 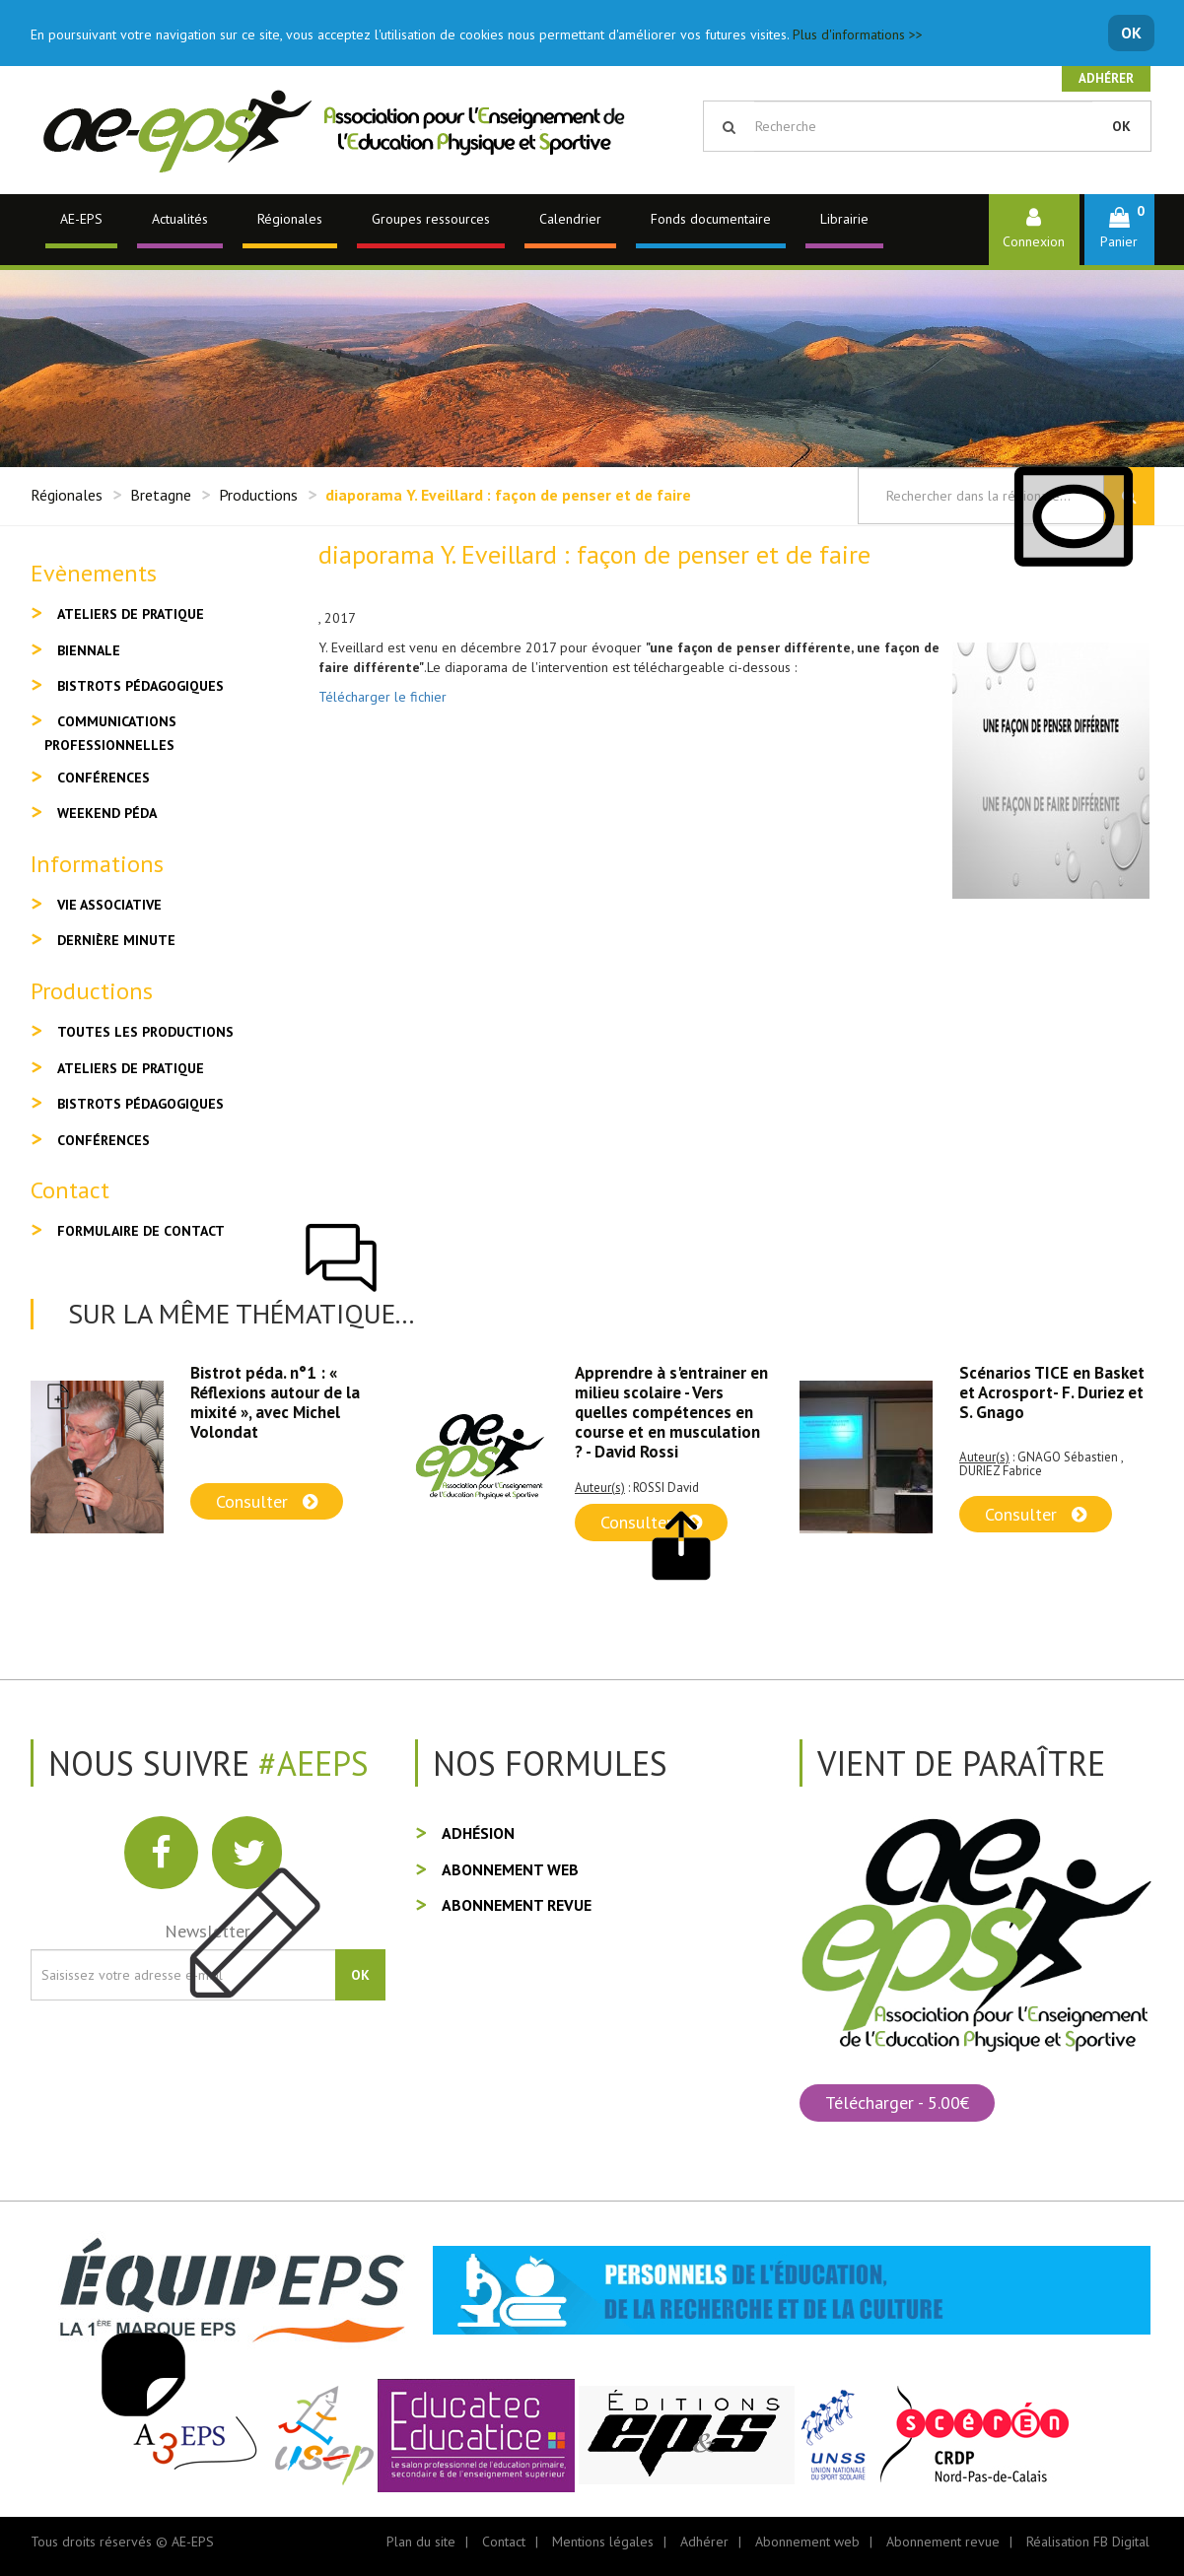 I want to click on edit or modify content, so click(x=252, y=1935).